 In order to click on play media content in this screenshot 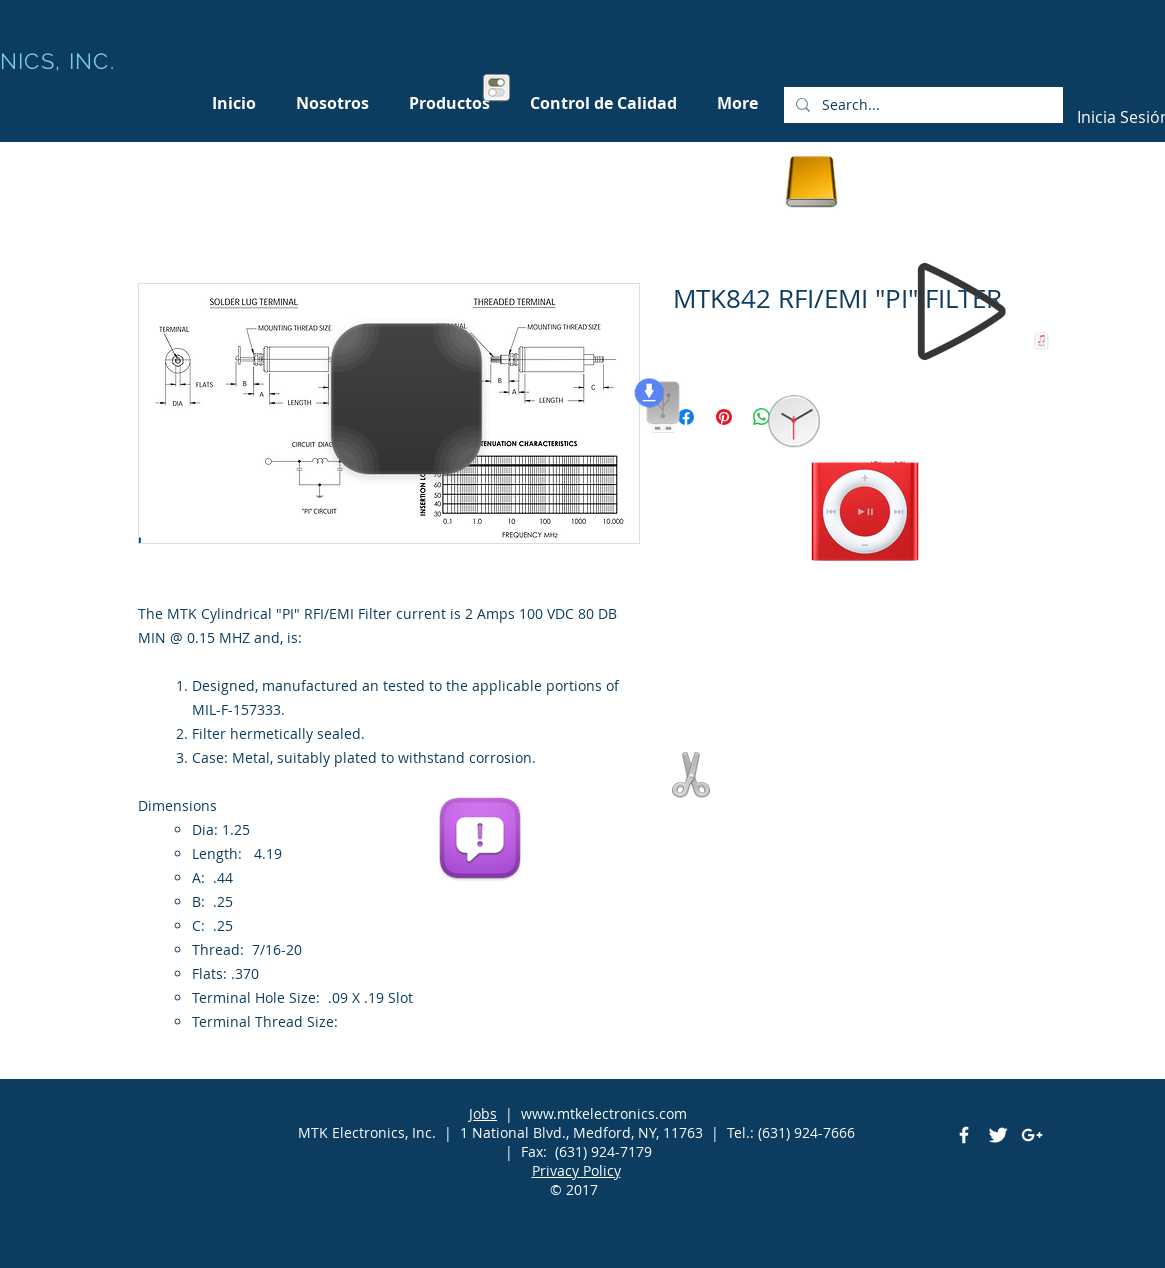, I will do `click(959, 311)`.